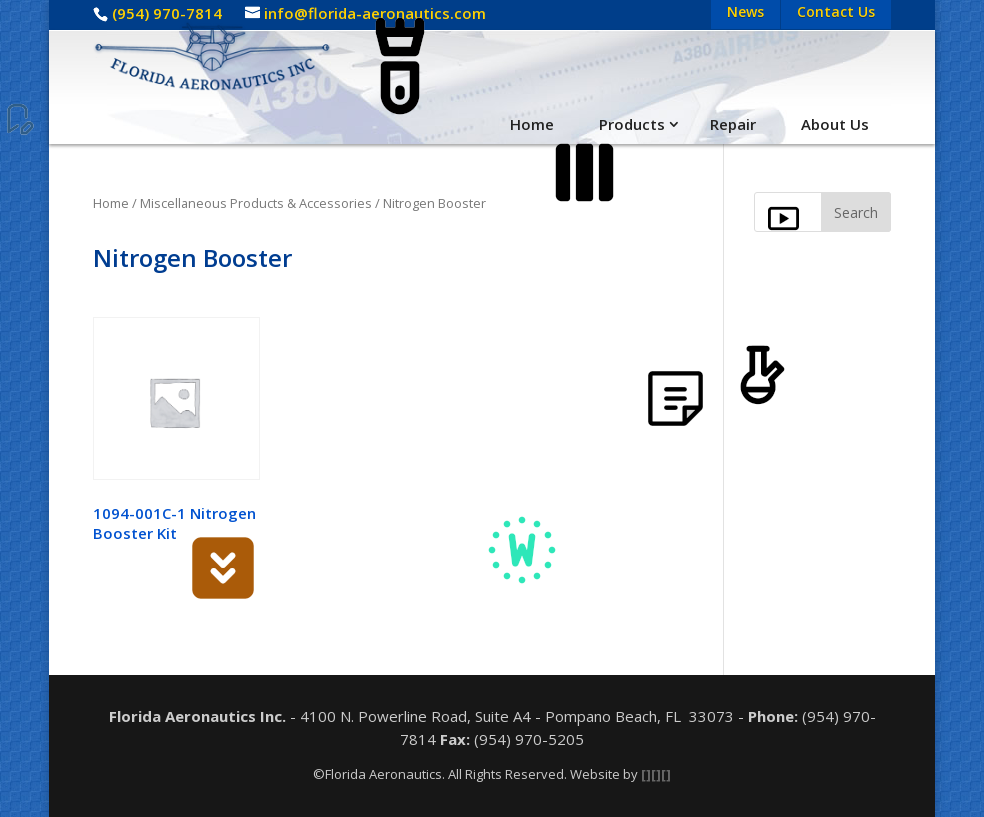 The width and height of the screenshot is (984, 817). Describe the element at coordinates (675, 398) in the screenshot. I see `create a new note` at that location.